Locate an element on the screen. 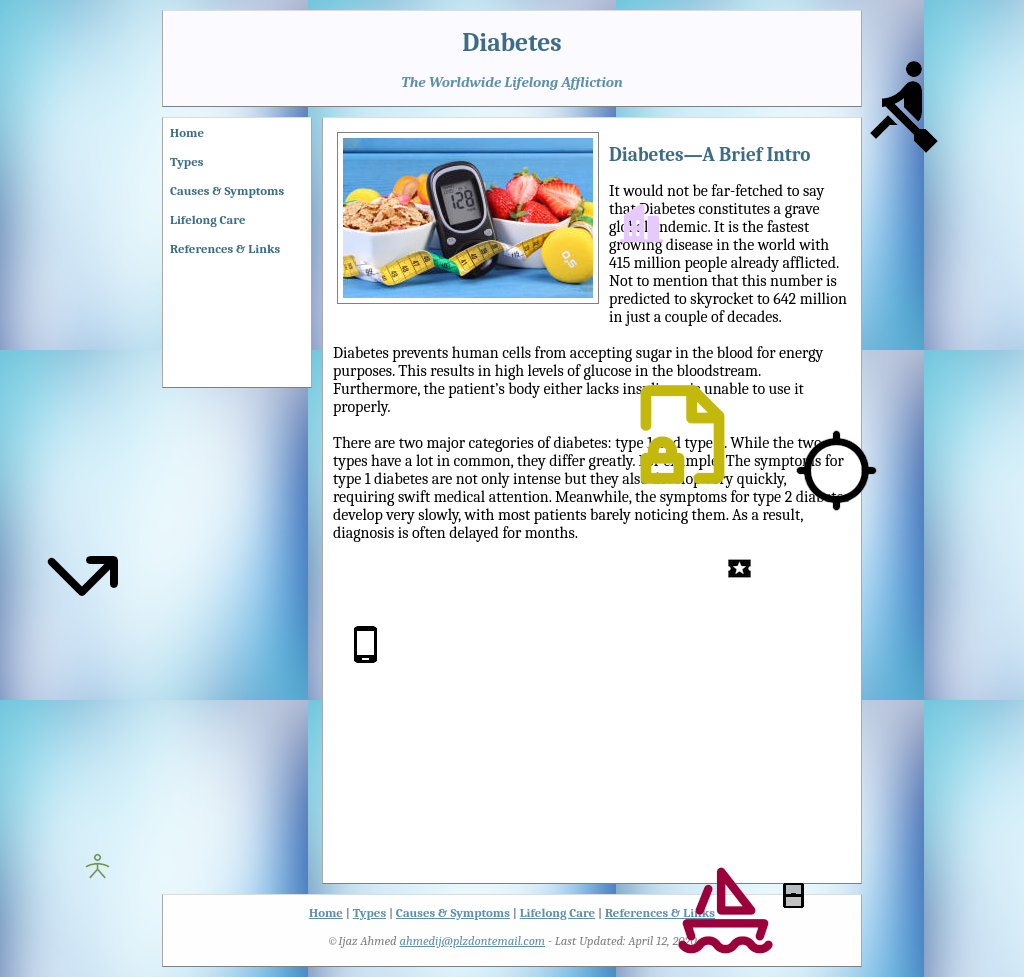  GPS signal not yet acquired is located at coordinates (836, 470).